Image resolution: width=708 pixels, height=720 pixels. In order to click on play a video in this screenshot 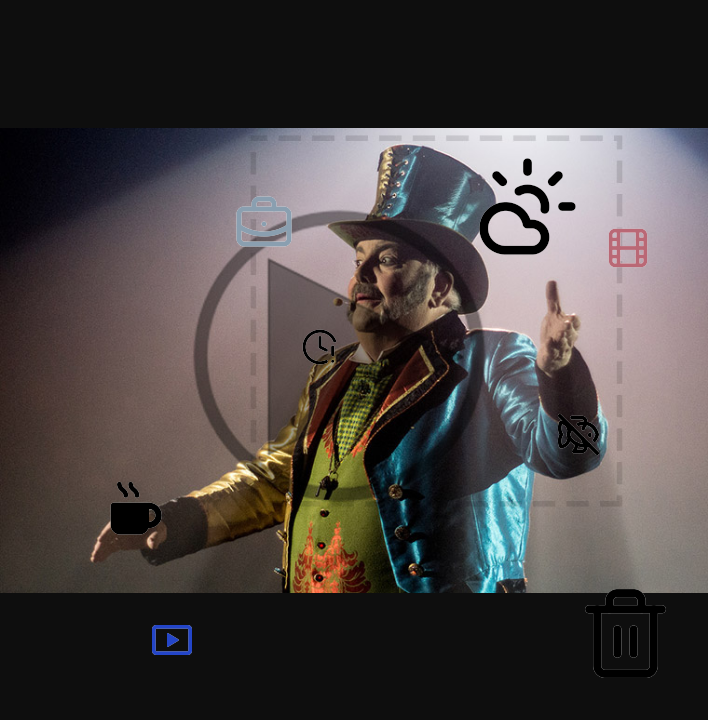, I will do `click(172, 640)`.